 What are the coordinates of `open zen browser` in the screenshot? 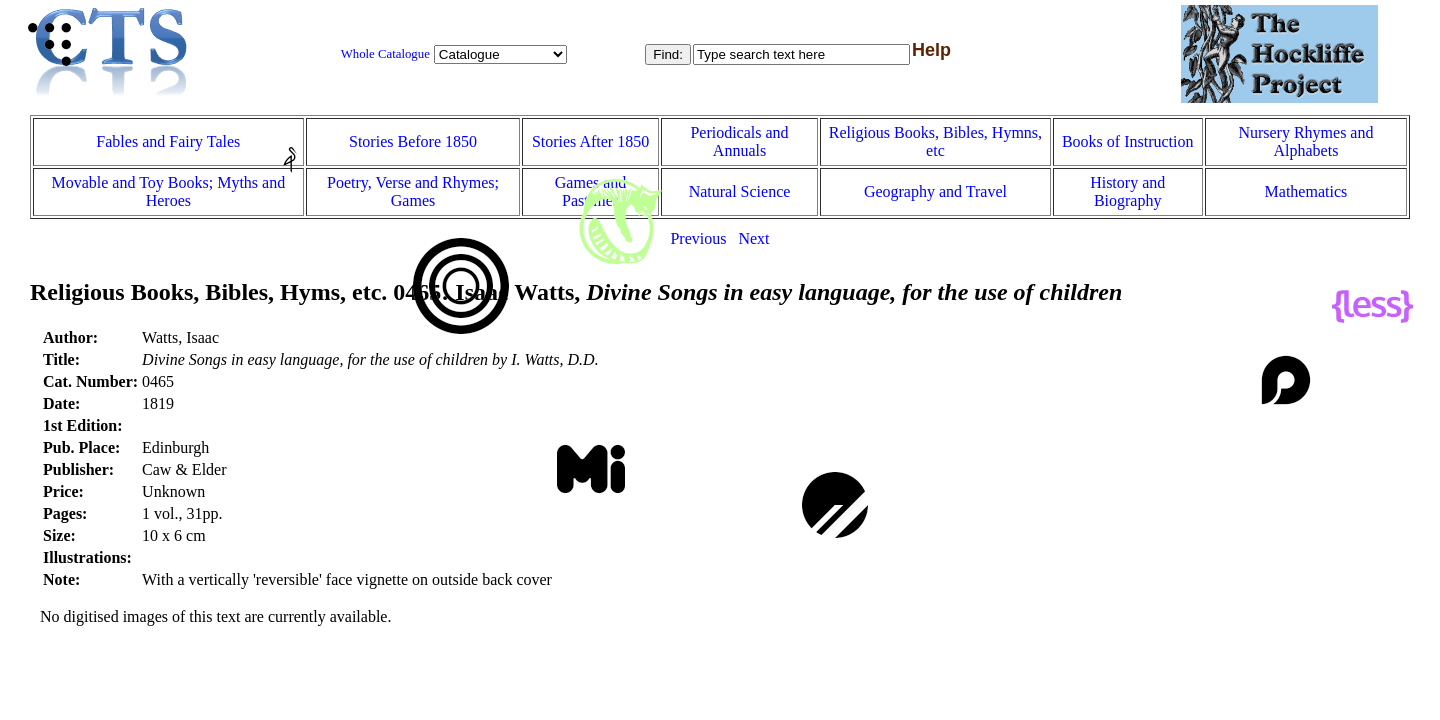 It's located at (461, 286).